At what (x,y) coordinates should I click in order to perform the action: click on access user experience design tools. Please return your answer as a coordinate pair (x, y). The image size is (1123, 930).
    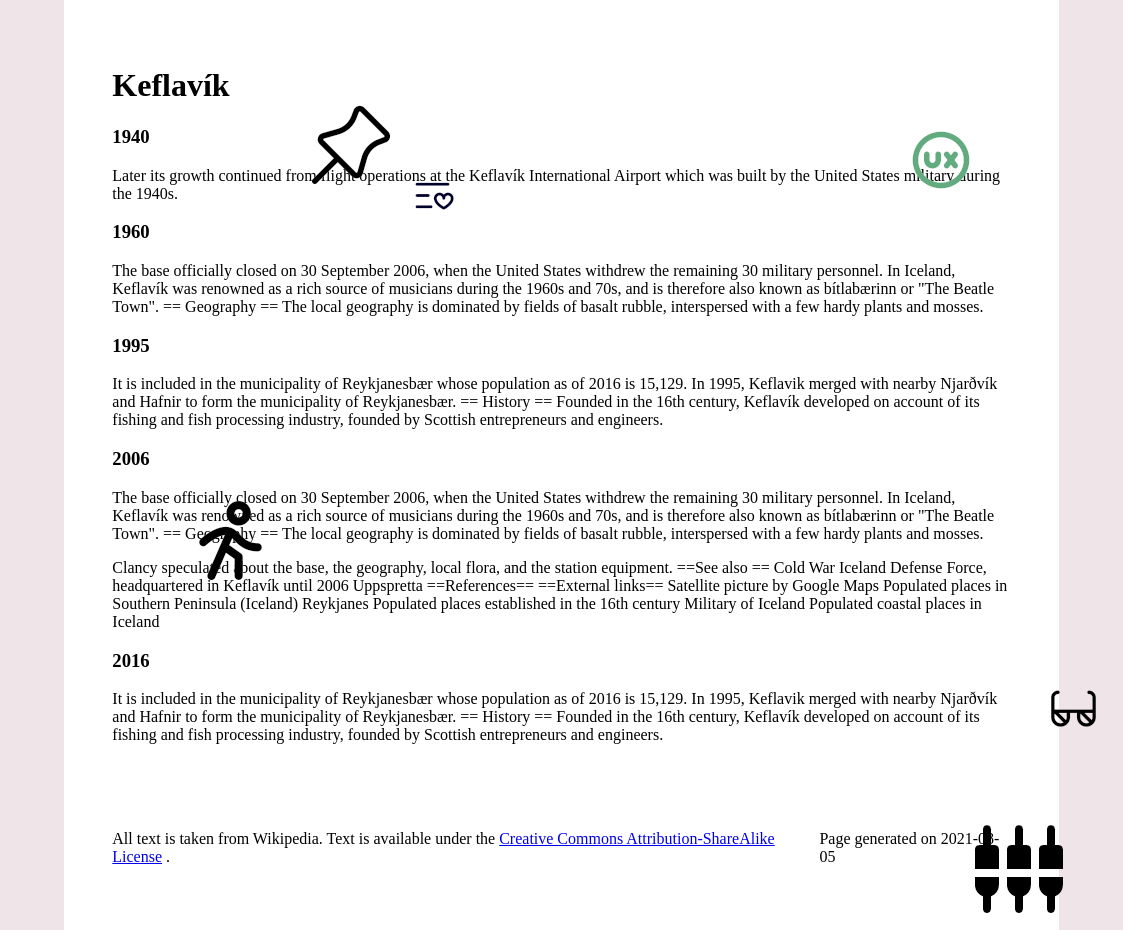
    Looking at the image, I should click on (941, 160).